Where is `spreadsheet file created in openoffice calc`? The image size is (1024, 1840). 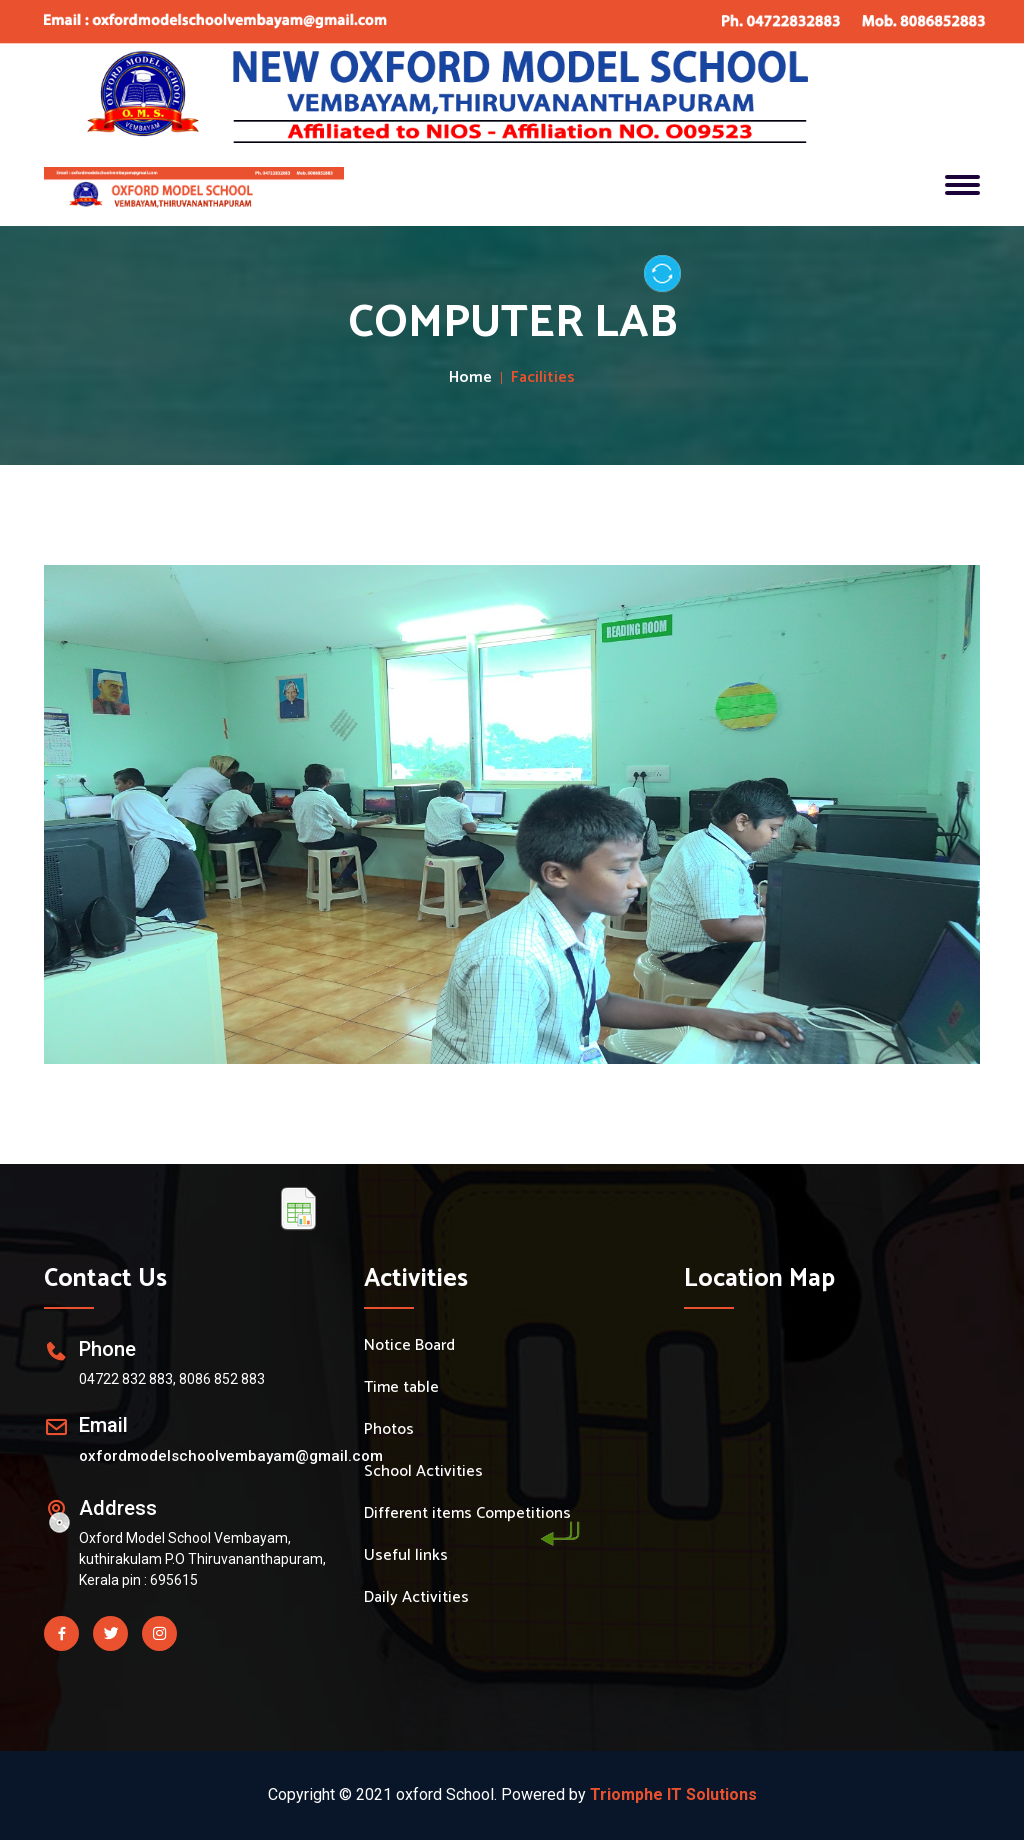 spreadsheet file created in openoffice calc is located at coordinates (298, 1208).